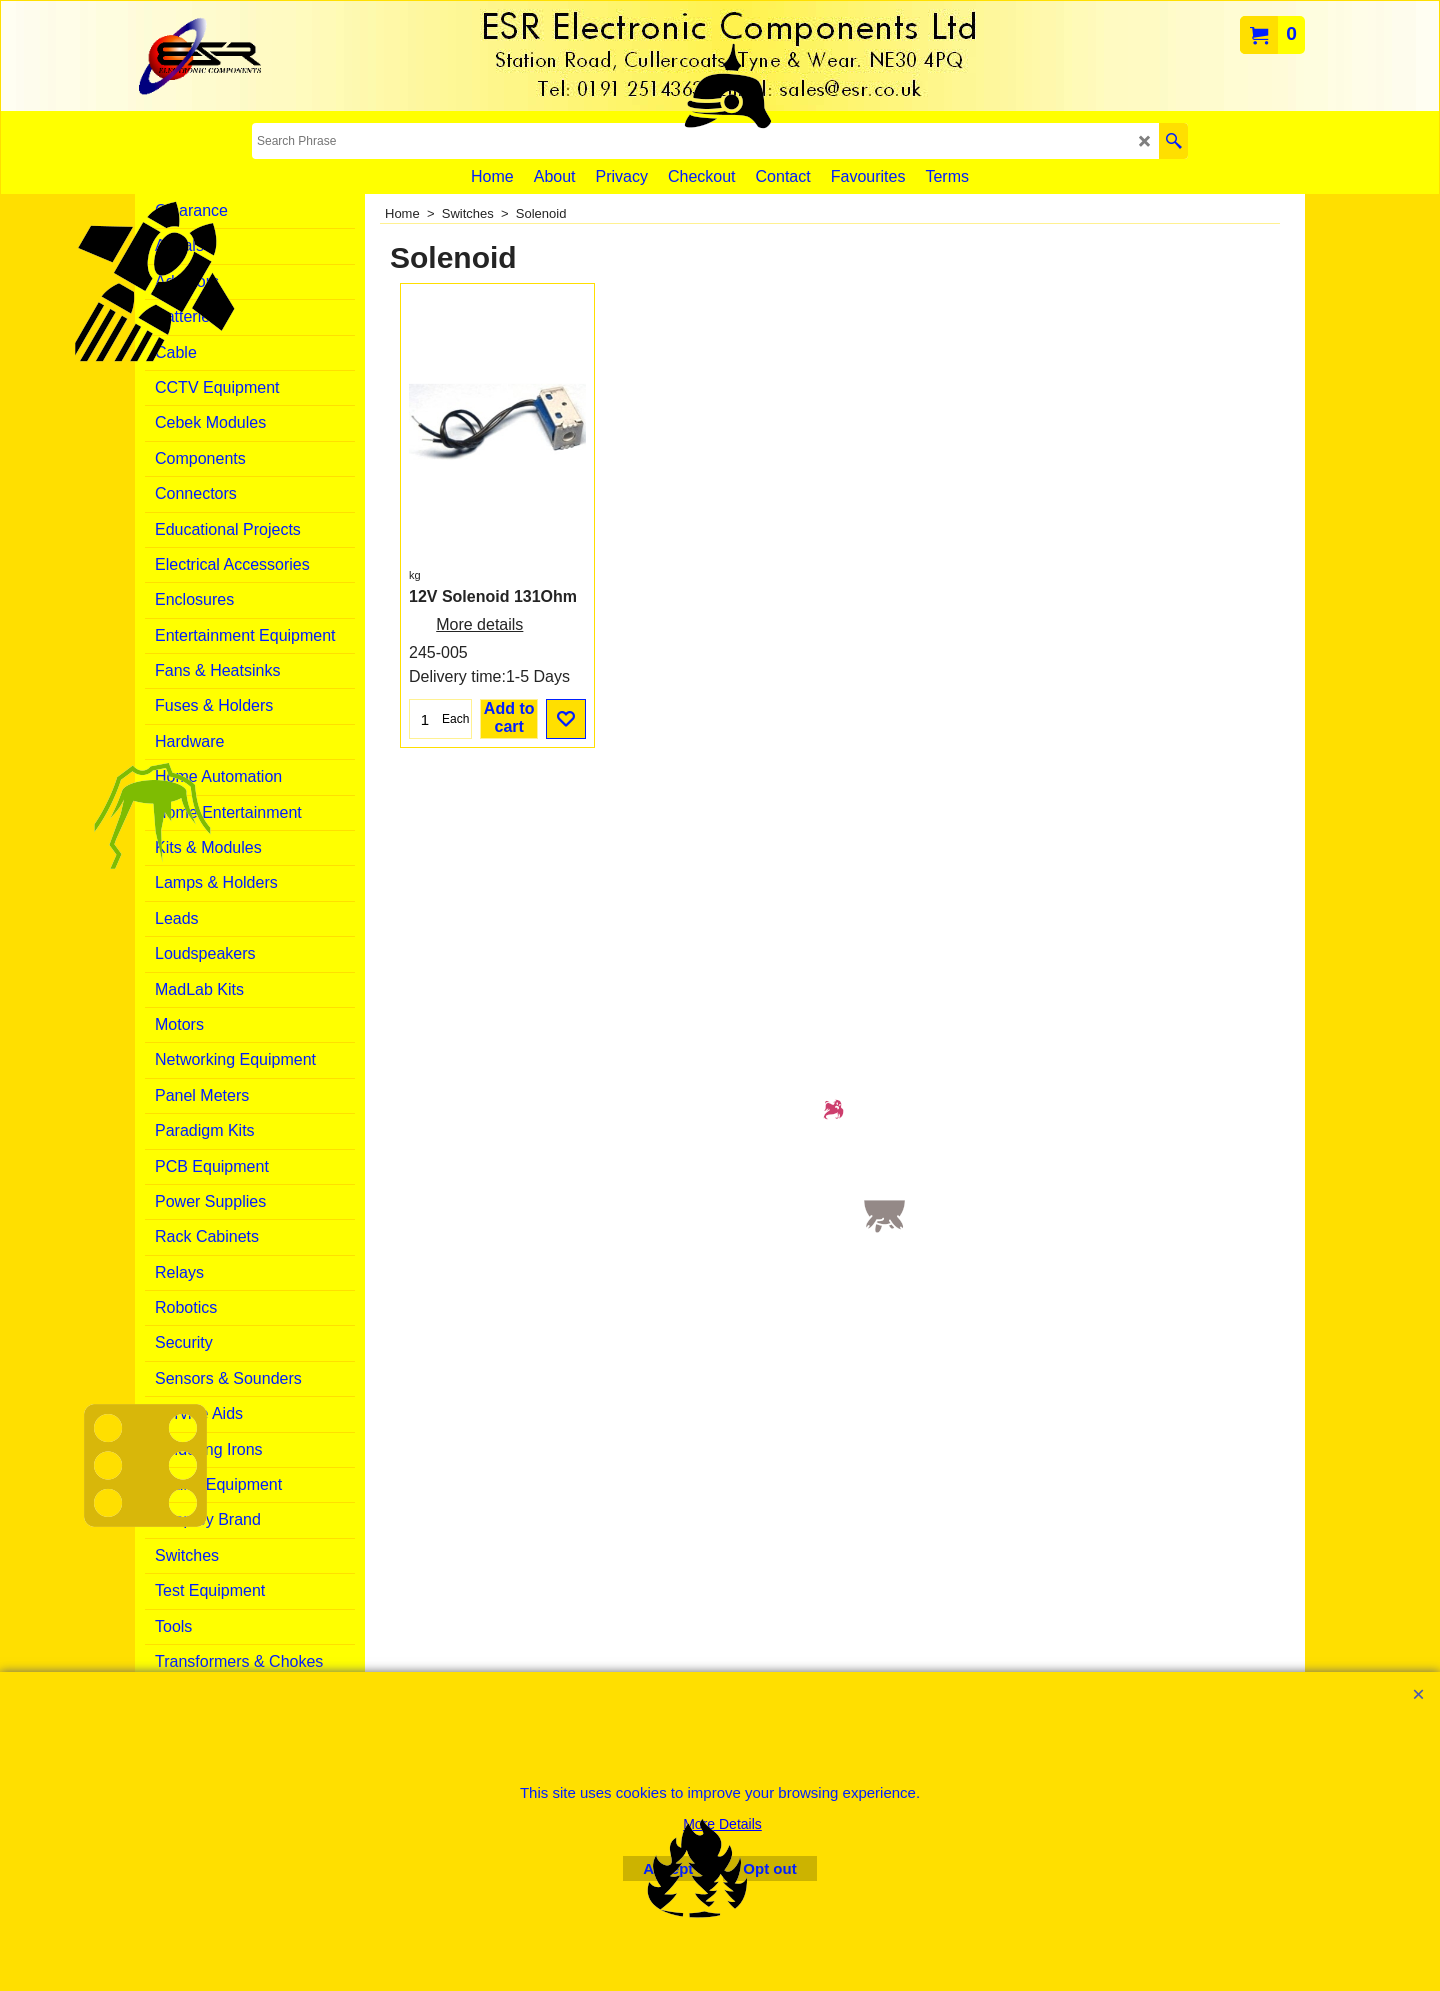  Describe the element at coordinates (728, 90) in the screenshot. I see `select prussian/german historical faction` at that location.